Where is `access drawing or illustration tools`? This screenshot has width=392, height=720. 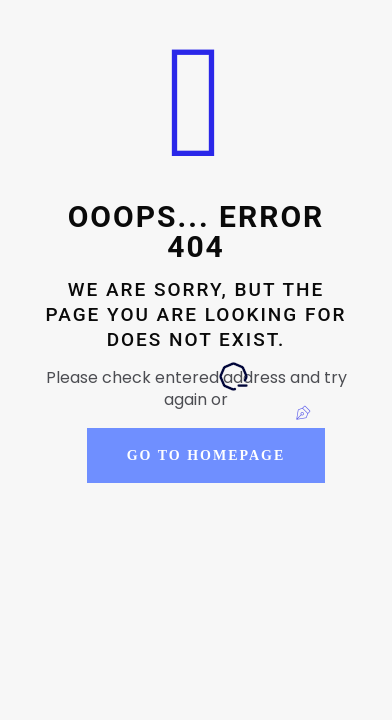 access drawing or illustration tools is located at coordinates (302, 413).